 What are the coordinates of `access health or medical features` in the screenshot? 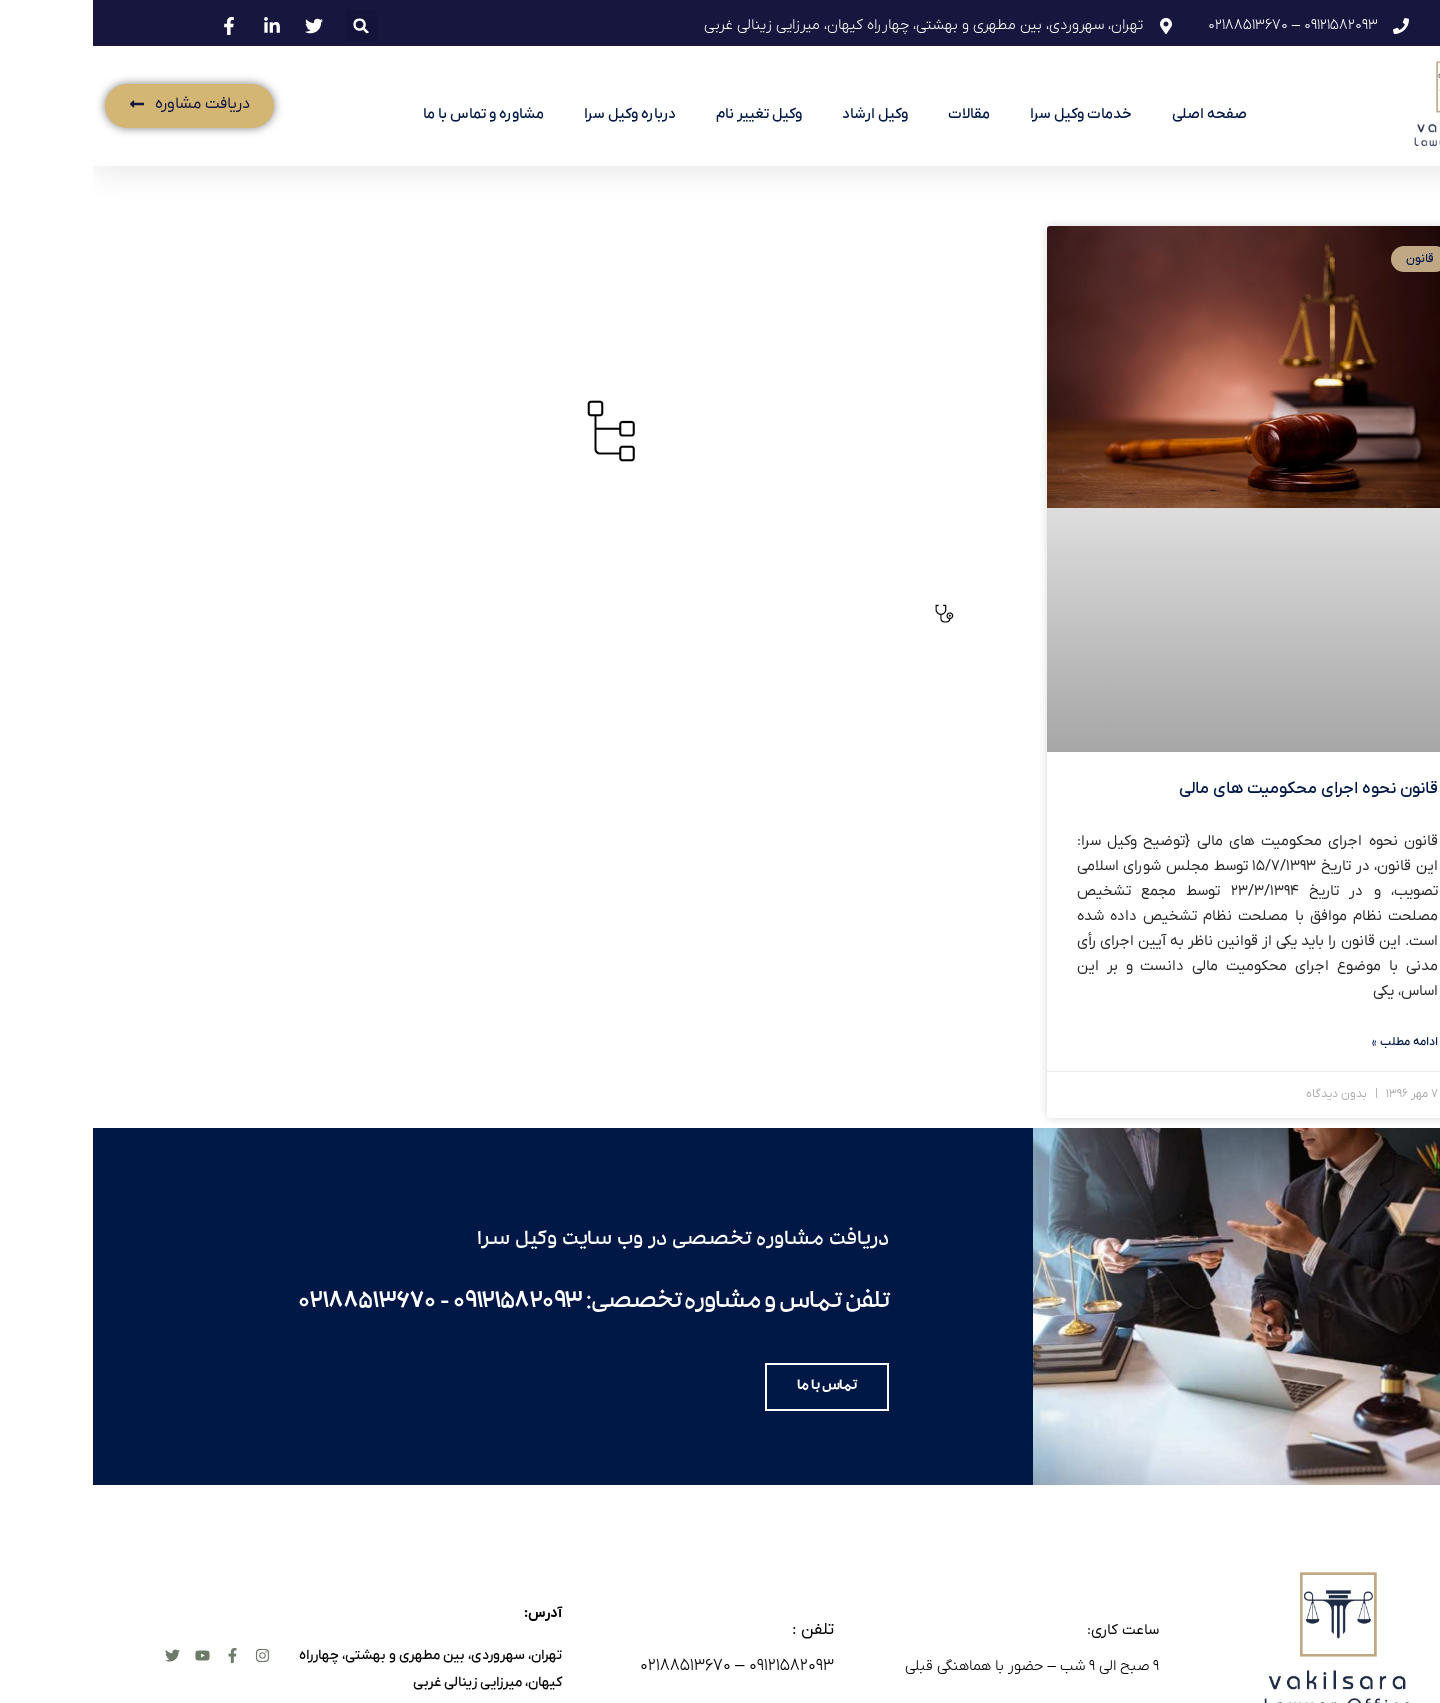 It's located at (943, 613).